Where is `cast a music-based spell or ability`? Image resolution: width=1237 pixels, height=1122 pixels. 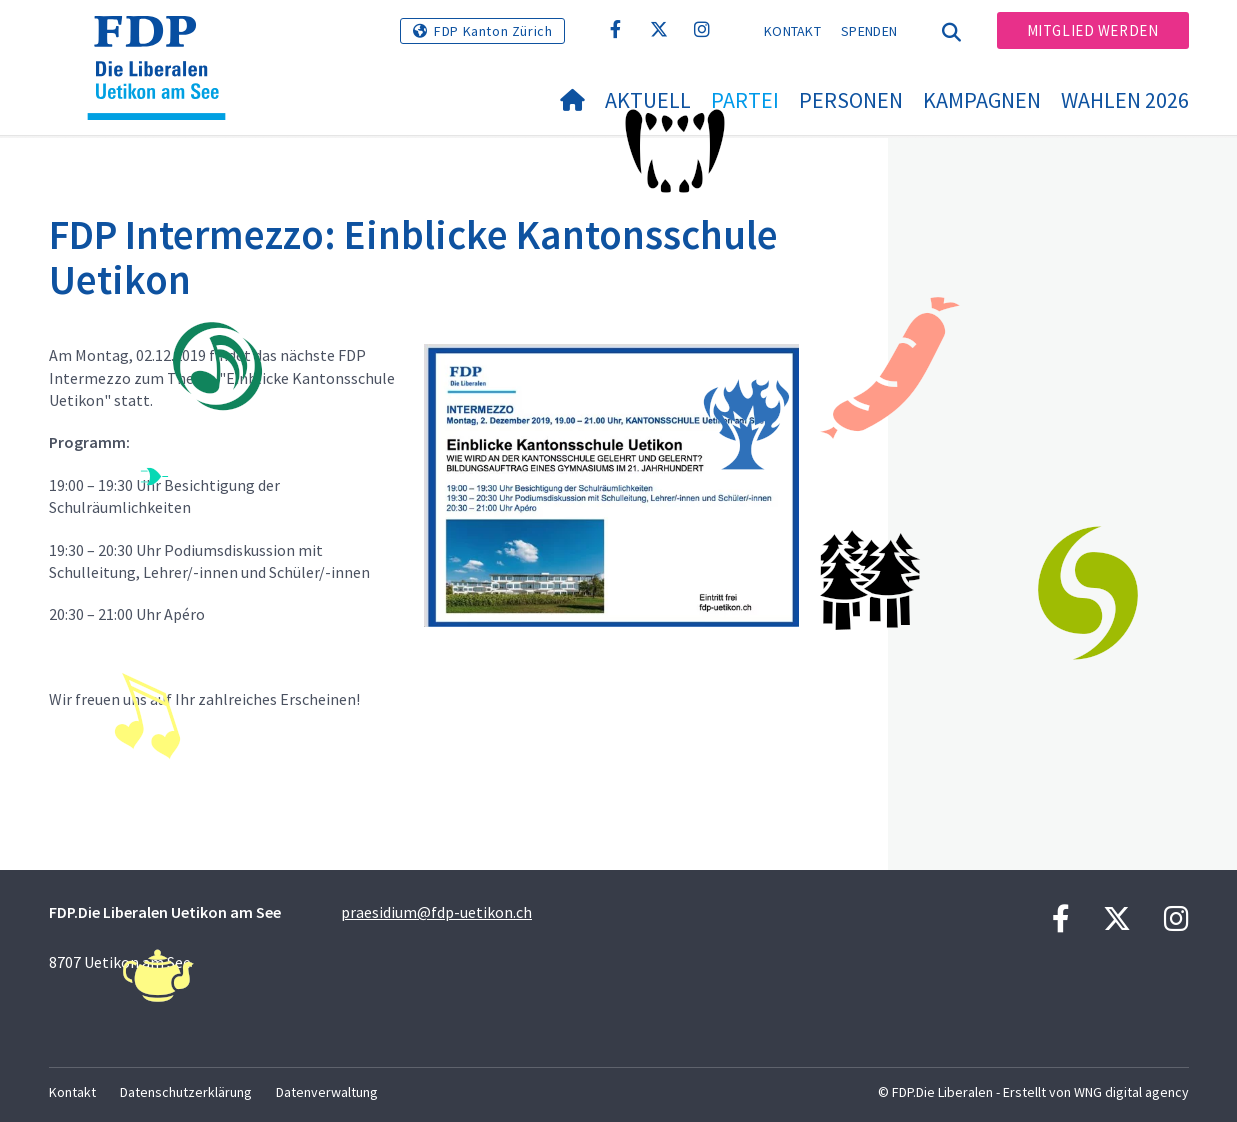
cast a music-based spell or ability is located at coordinates (217, 366).